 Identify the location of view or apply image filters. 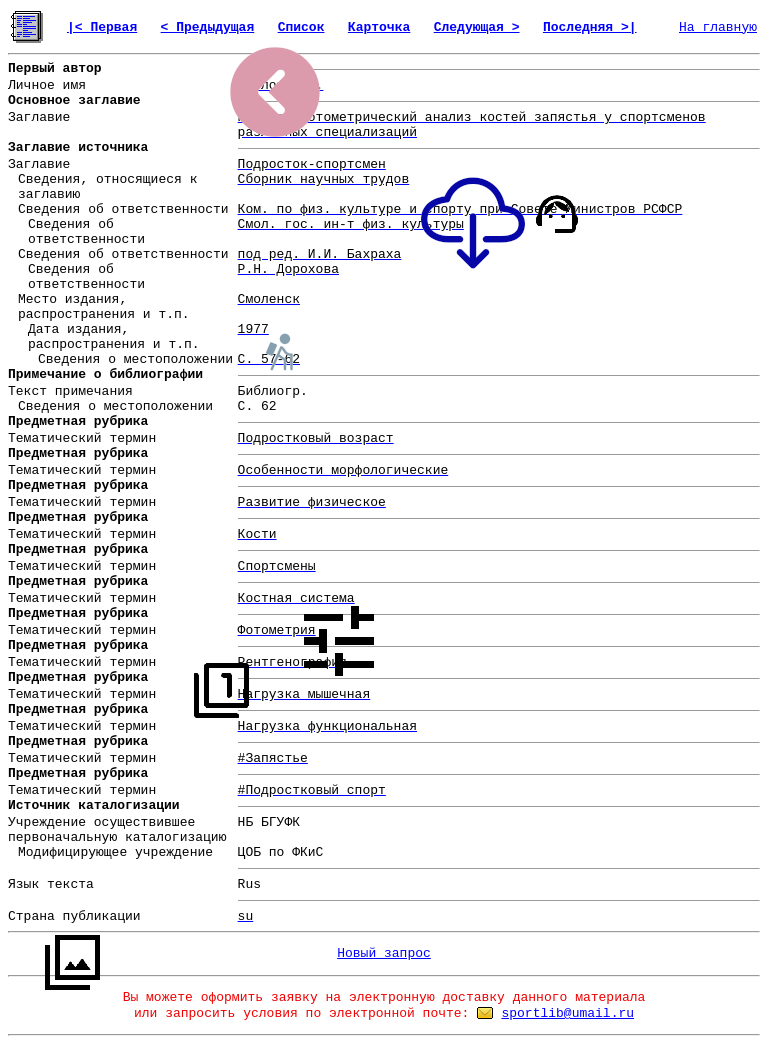
(72, 962).